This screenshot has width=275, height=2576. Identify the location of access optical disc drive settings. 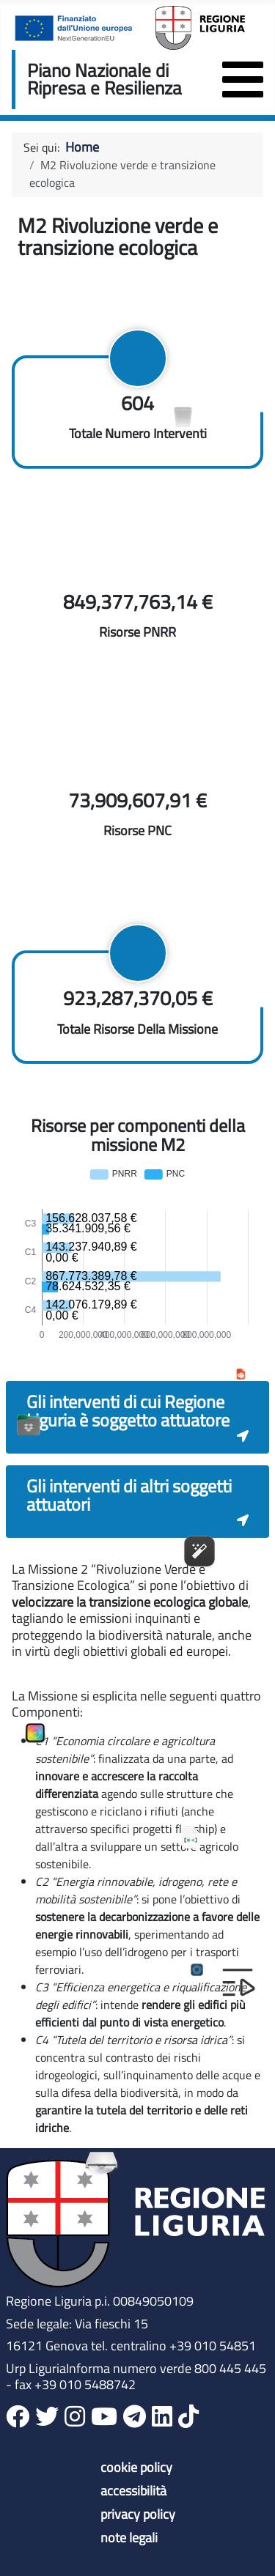
(101, 2161).